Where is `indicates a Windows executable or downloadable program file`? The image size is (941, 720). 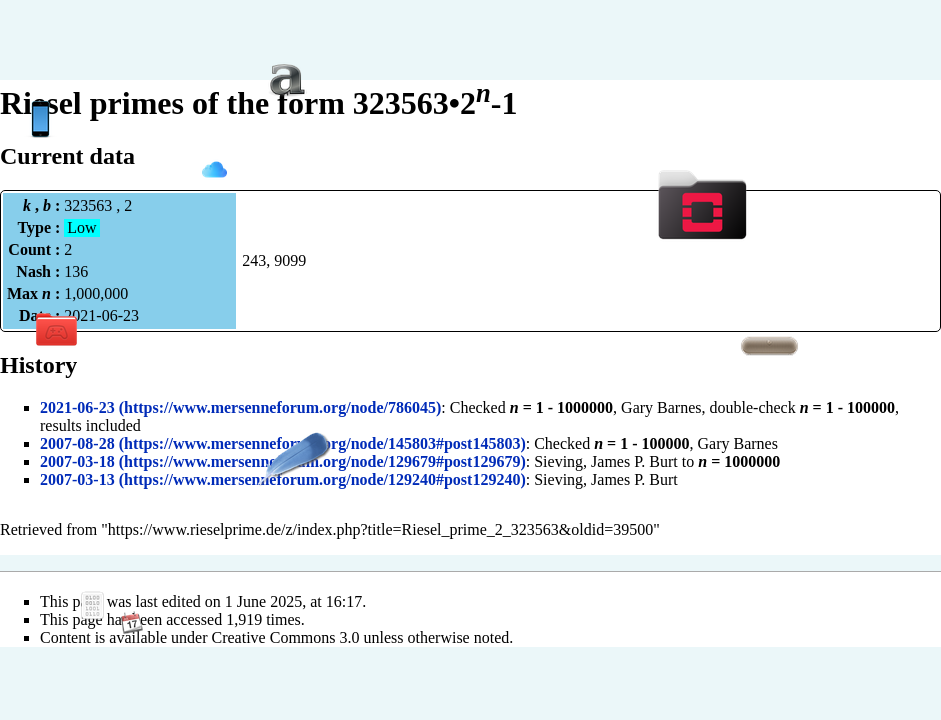 indicates a Windows executable or downloadable program file is located at coordinates (92, 605).